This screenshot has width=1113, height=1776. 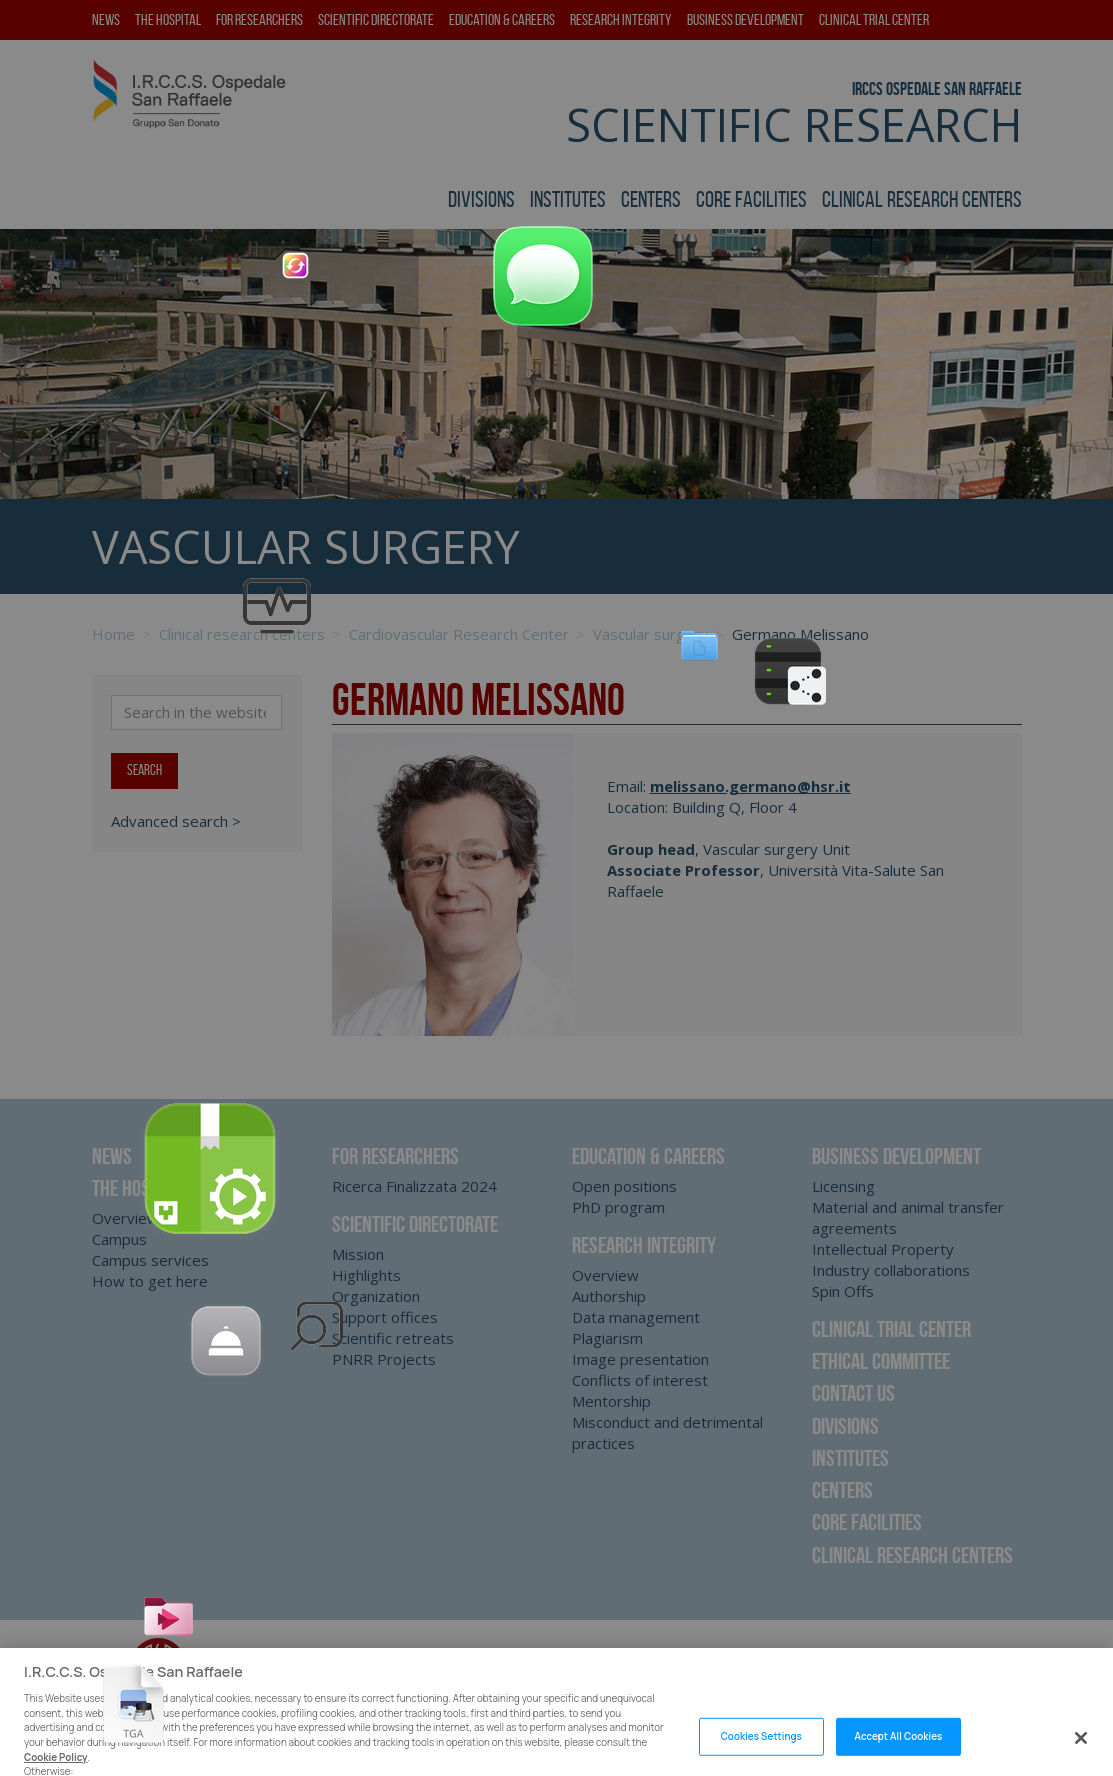 What do you see at coordinates (133, 1705) in the screenshot?
I see `a TGA image file` at bounding box center [133, 1705].